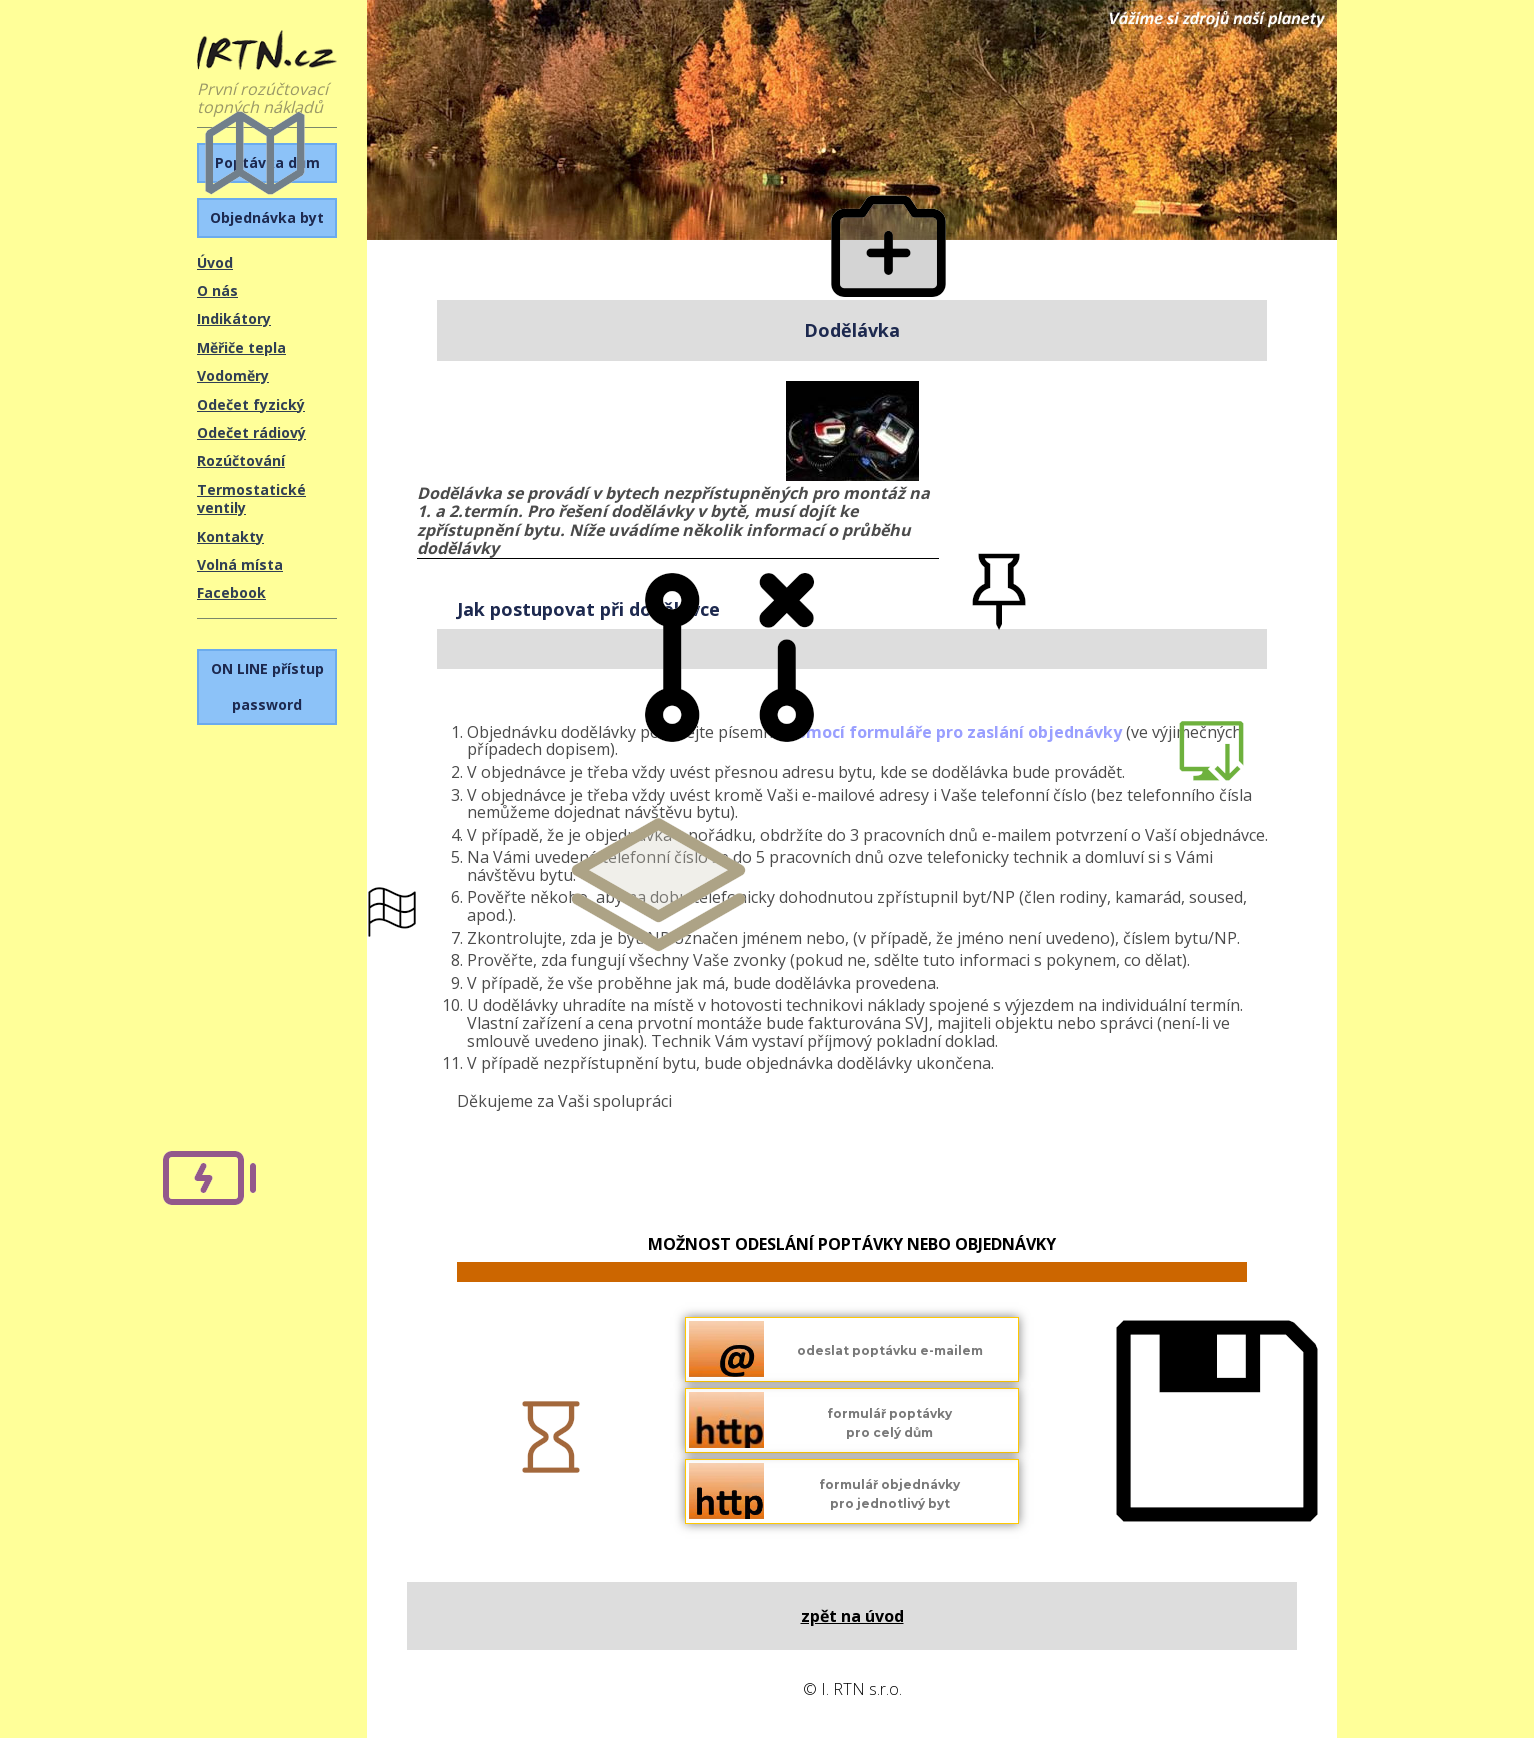 Image resolution: width=1534 pixels, height=1738 pixels. I want to click on add a new photo, so click(888, 248).